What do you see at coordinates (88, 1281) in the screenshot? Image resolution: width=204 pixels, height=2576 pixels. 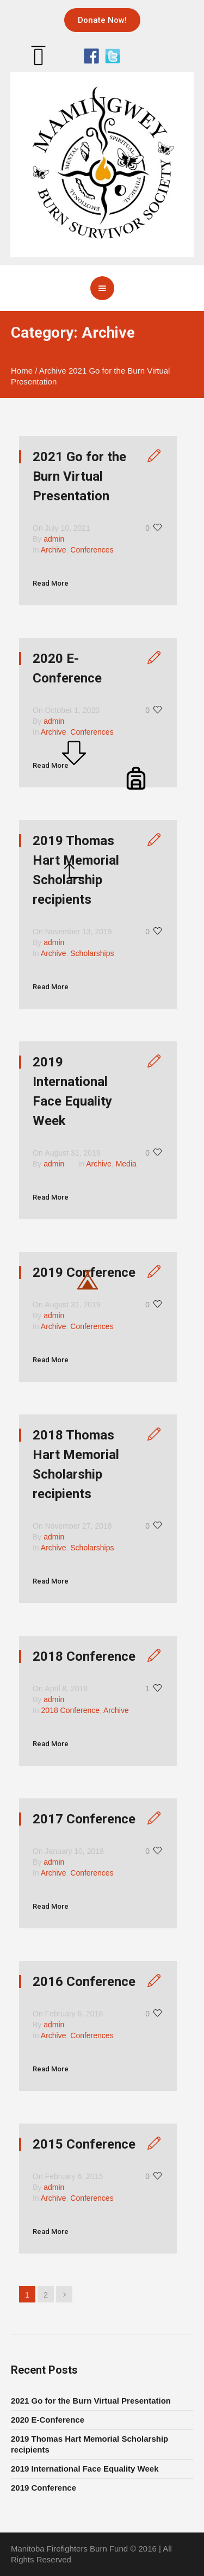 I see `view campsite or camping information` at bounding box center [88, 1281].